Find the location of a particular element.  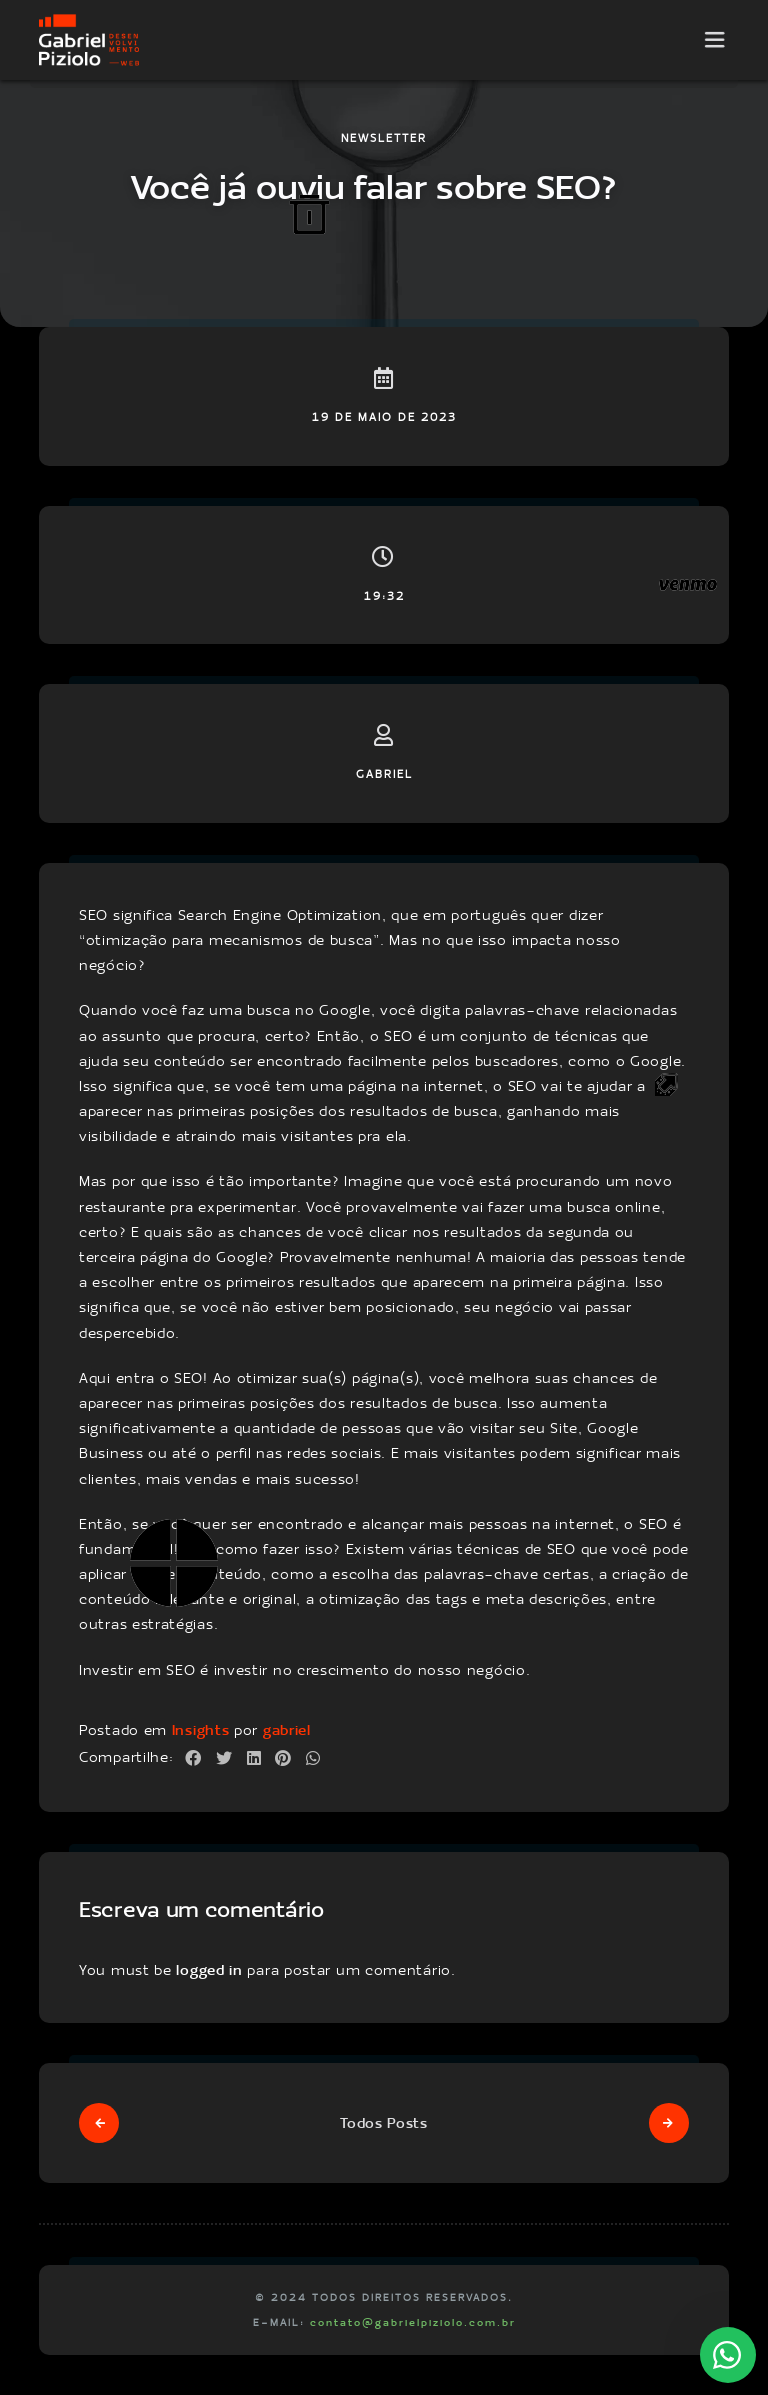

quarto publishing system logo is located at coordinates (174, 1563).